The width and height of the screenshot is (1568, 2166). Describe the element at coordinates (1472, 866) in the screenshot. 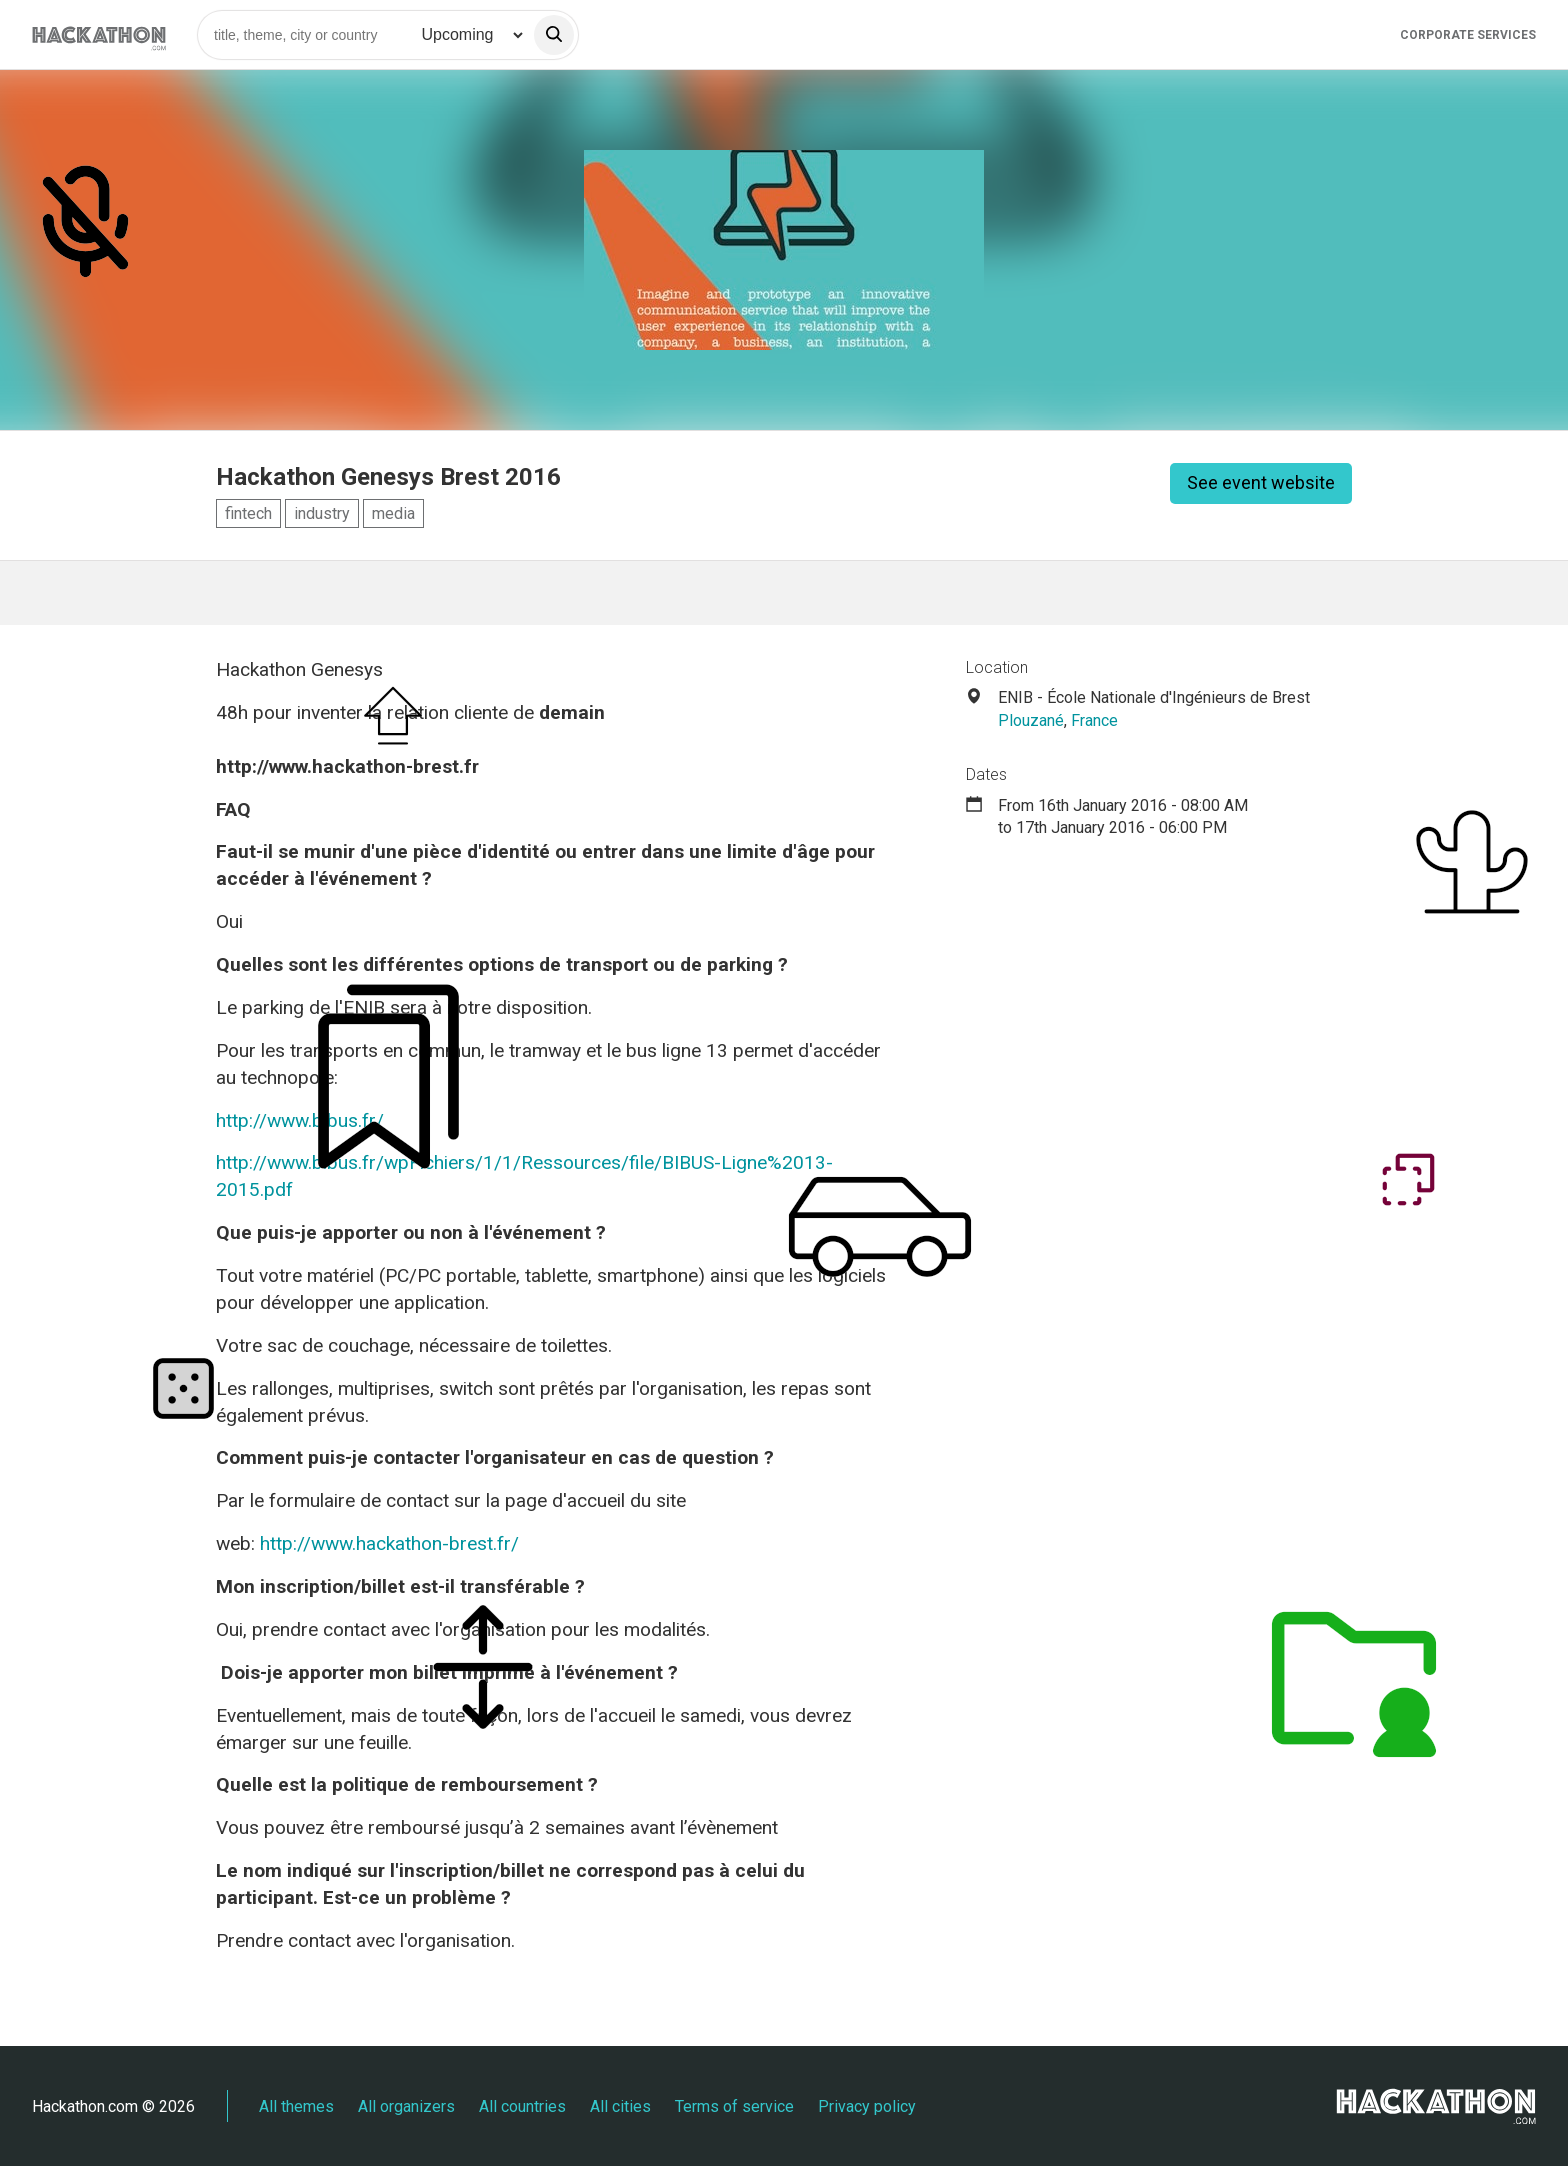

I see `indicates desert or arid climate theme` at that location.